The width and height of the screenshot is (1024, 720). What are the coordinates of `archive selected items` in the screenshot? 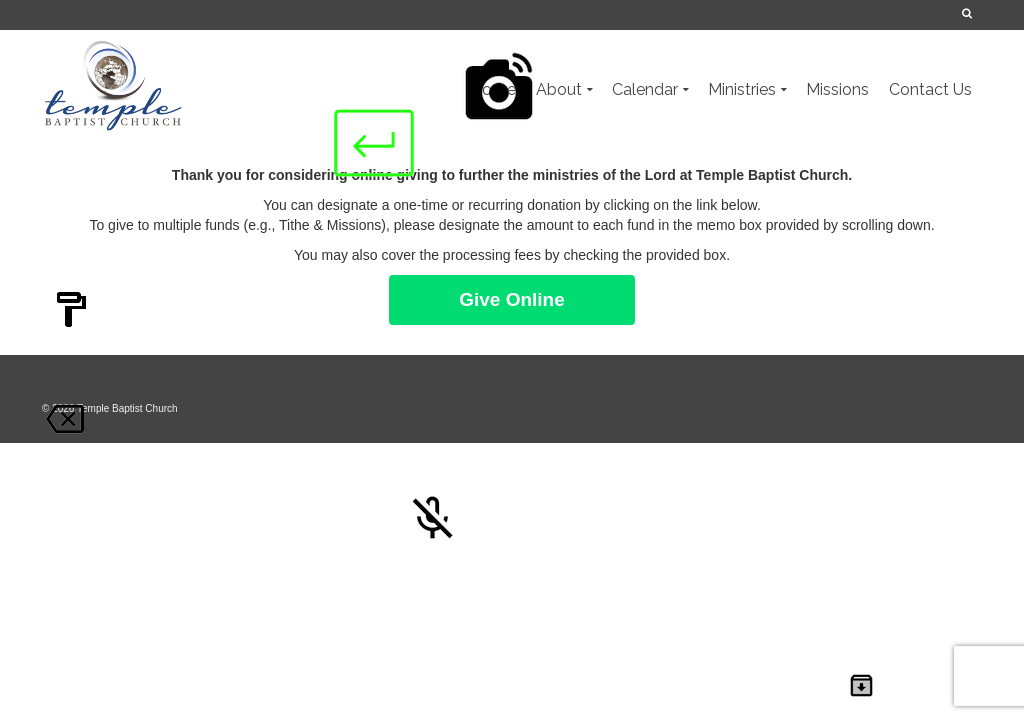 It's located at (861, 685).